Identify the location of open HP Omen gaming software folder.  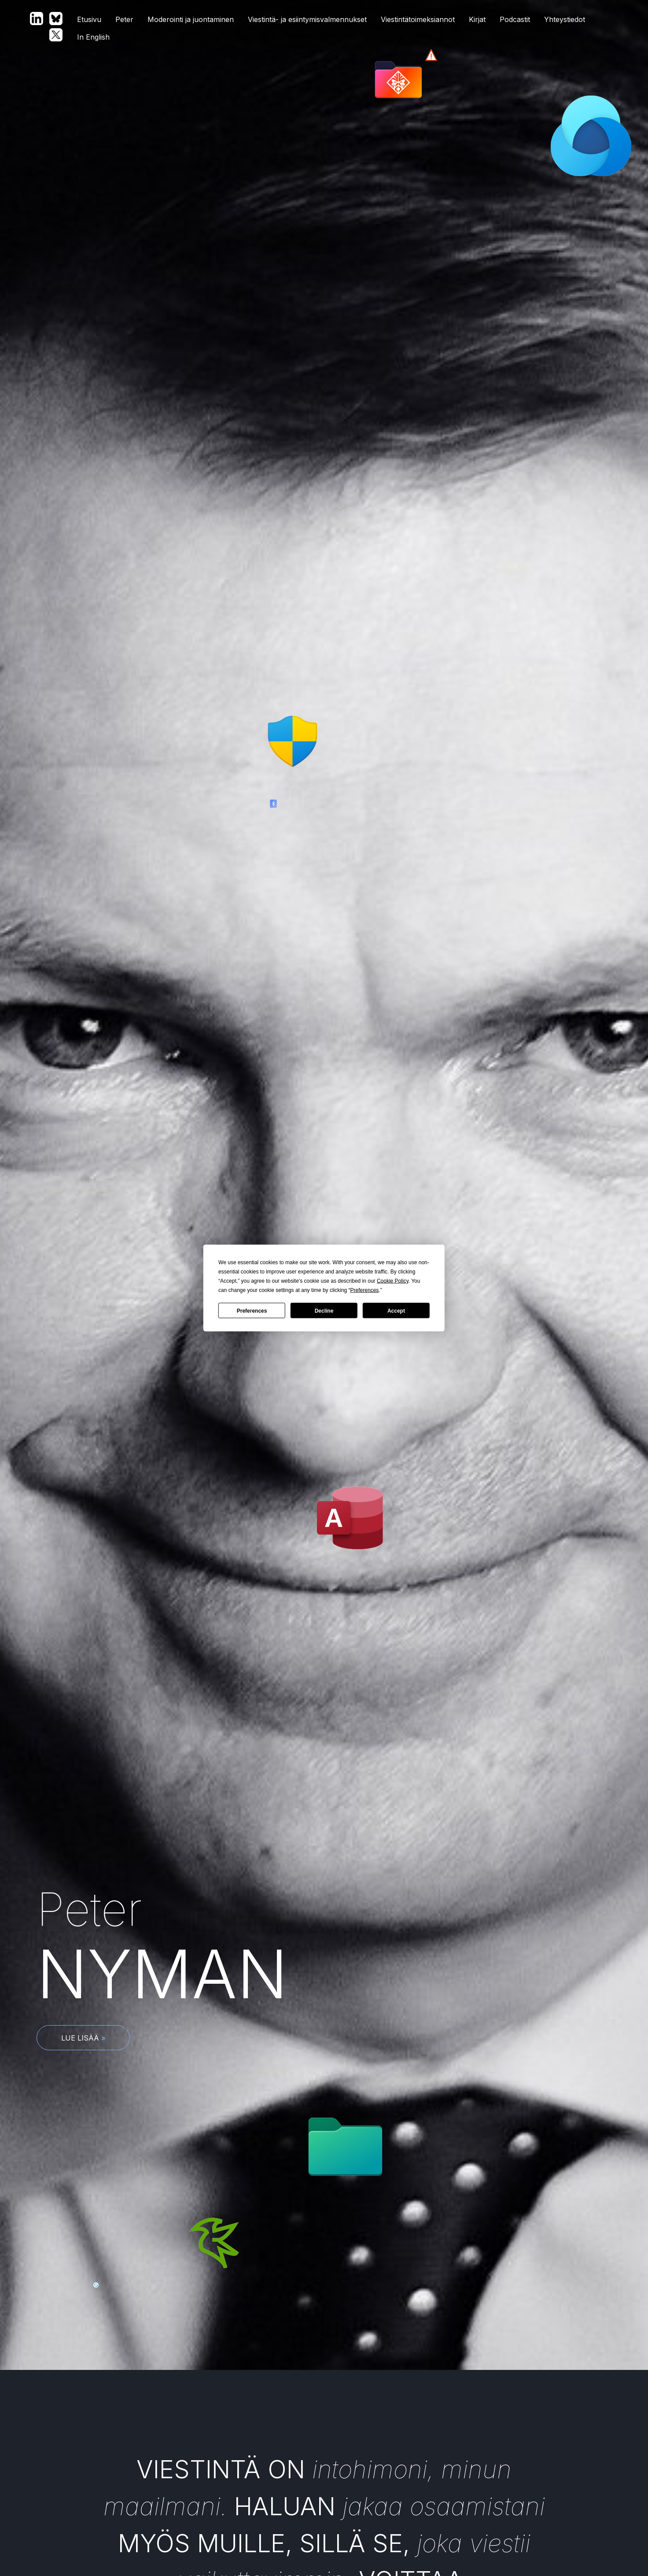
(398, 81).